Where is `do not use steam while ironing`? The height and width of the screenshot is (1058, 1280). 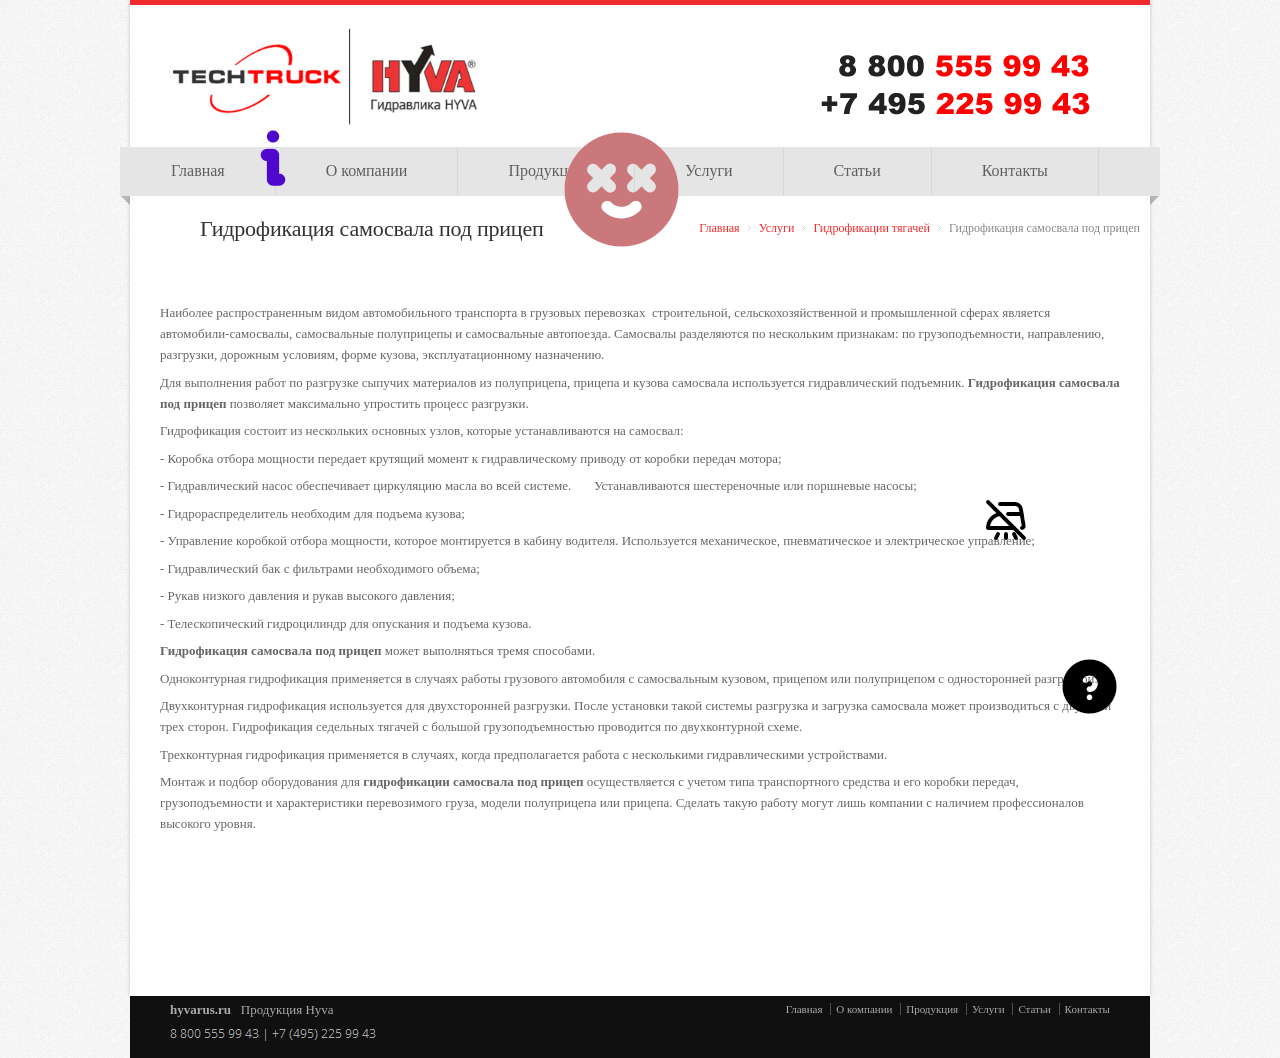
do not use steam while ironing is located at coordinates (1006, 520).